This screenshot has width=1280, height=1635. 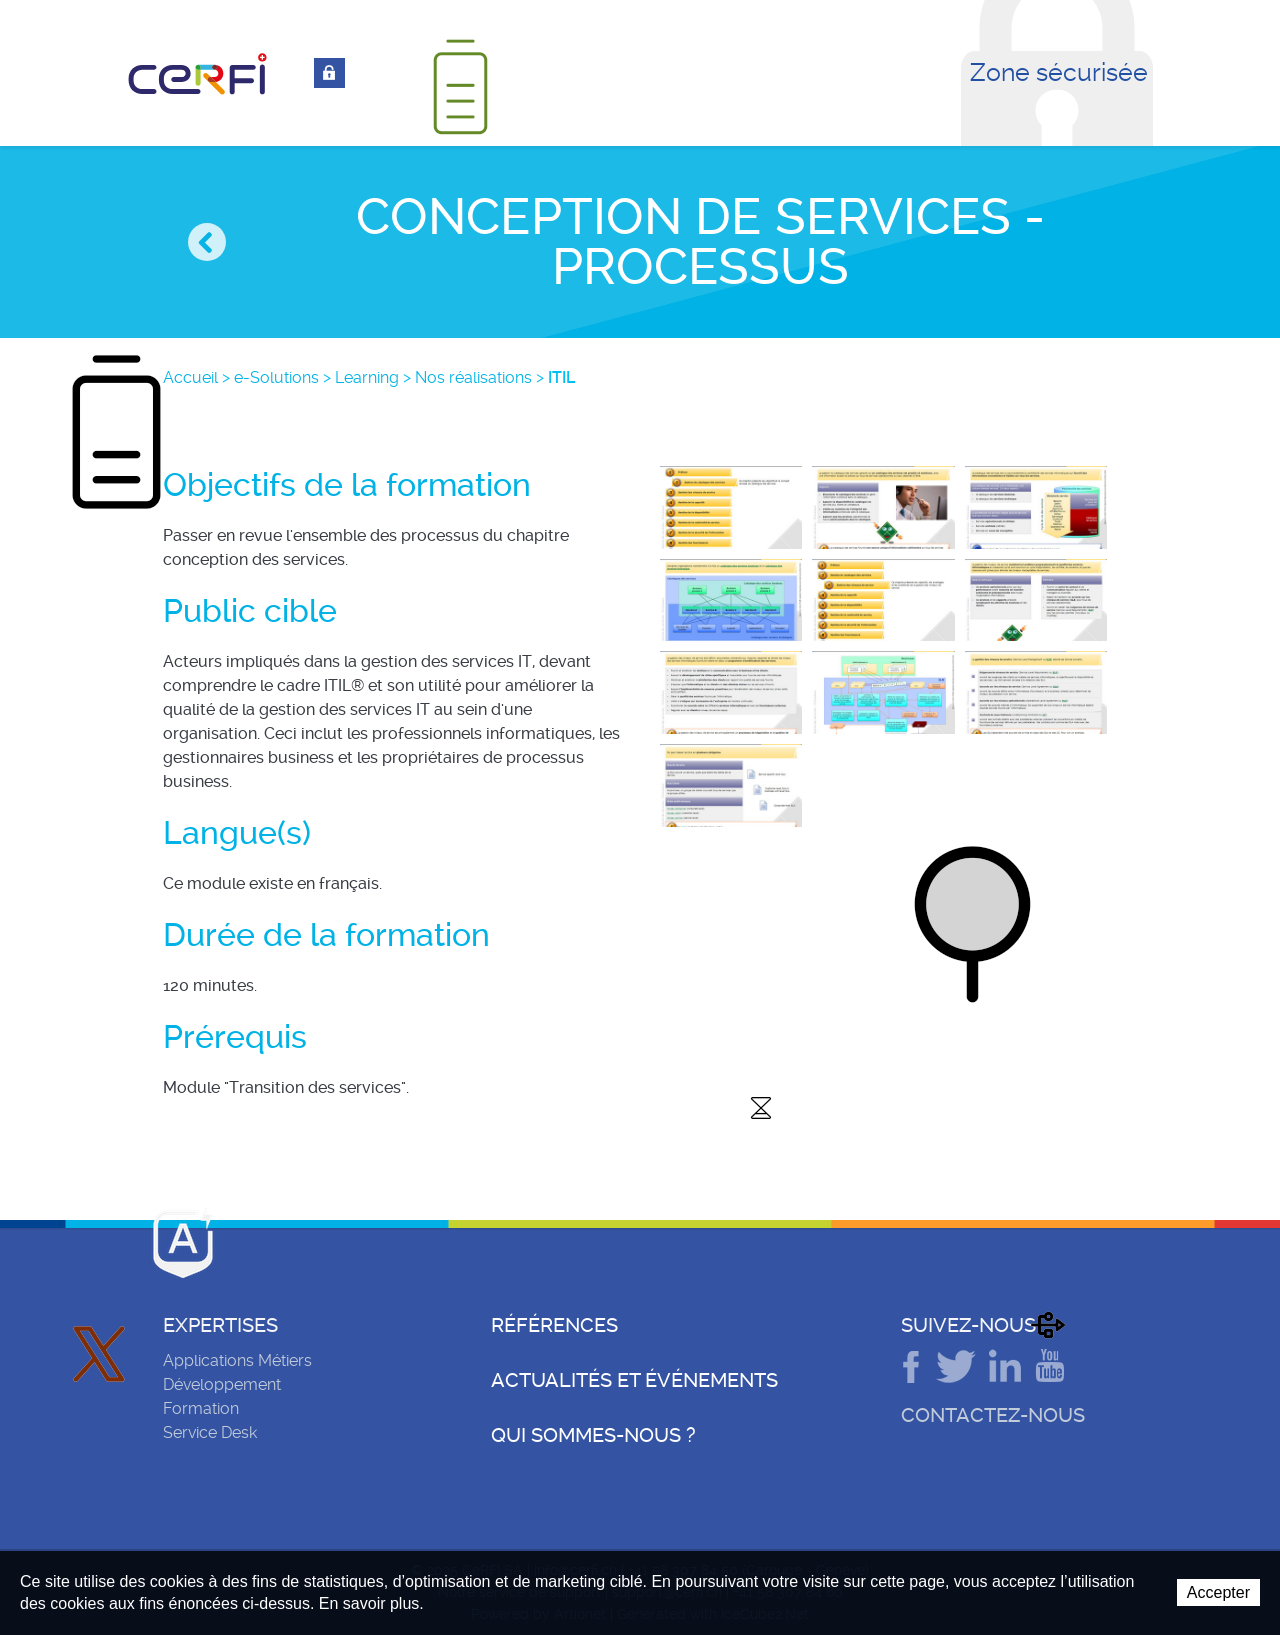 I want to click on keyboard battery status indicator, so click(x=183, y=1242).